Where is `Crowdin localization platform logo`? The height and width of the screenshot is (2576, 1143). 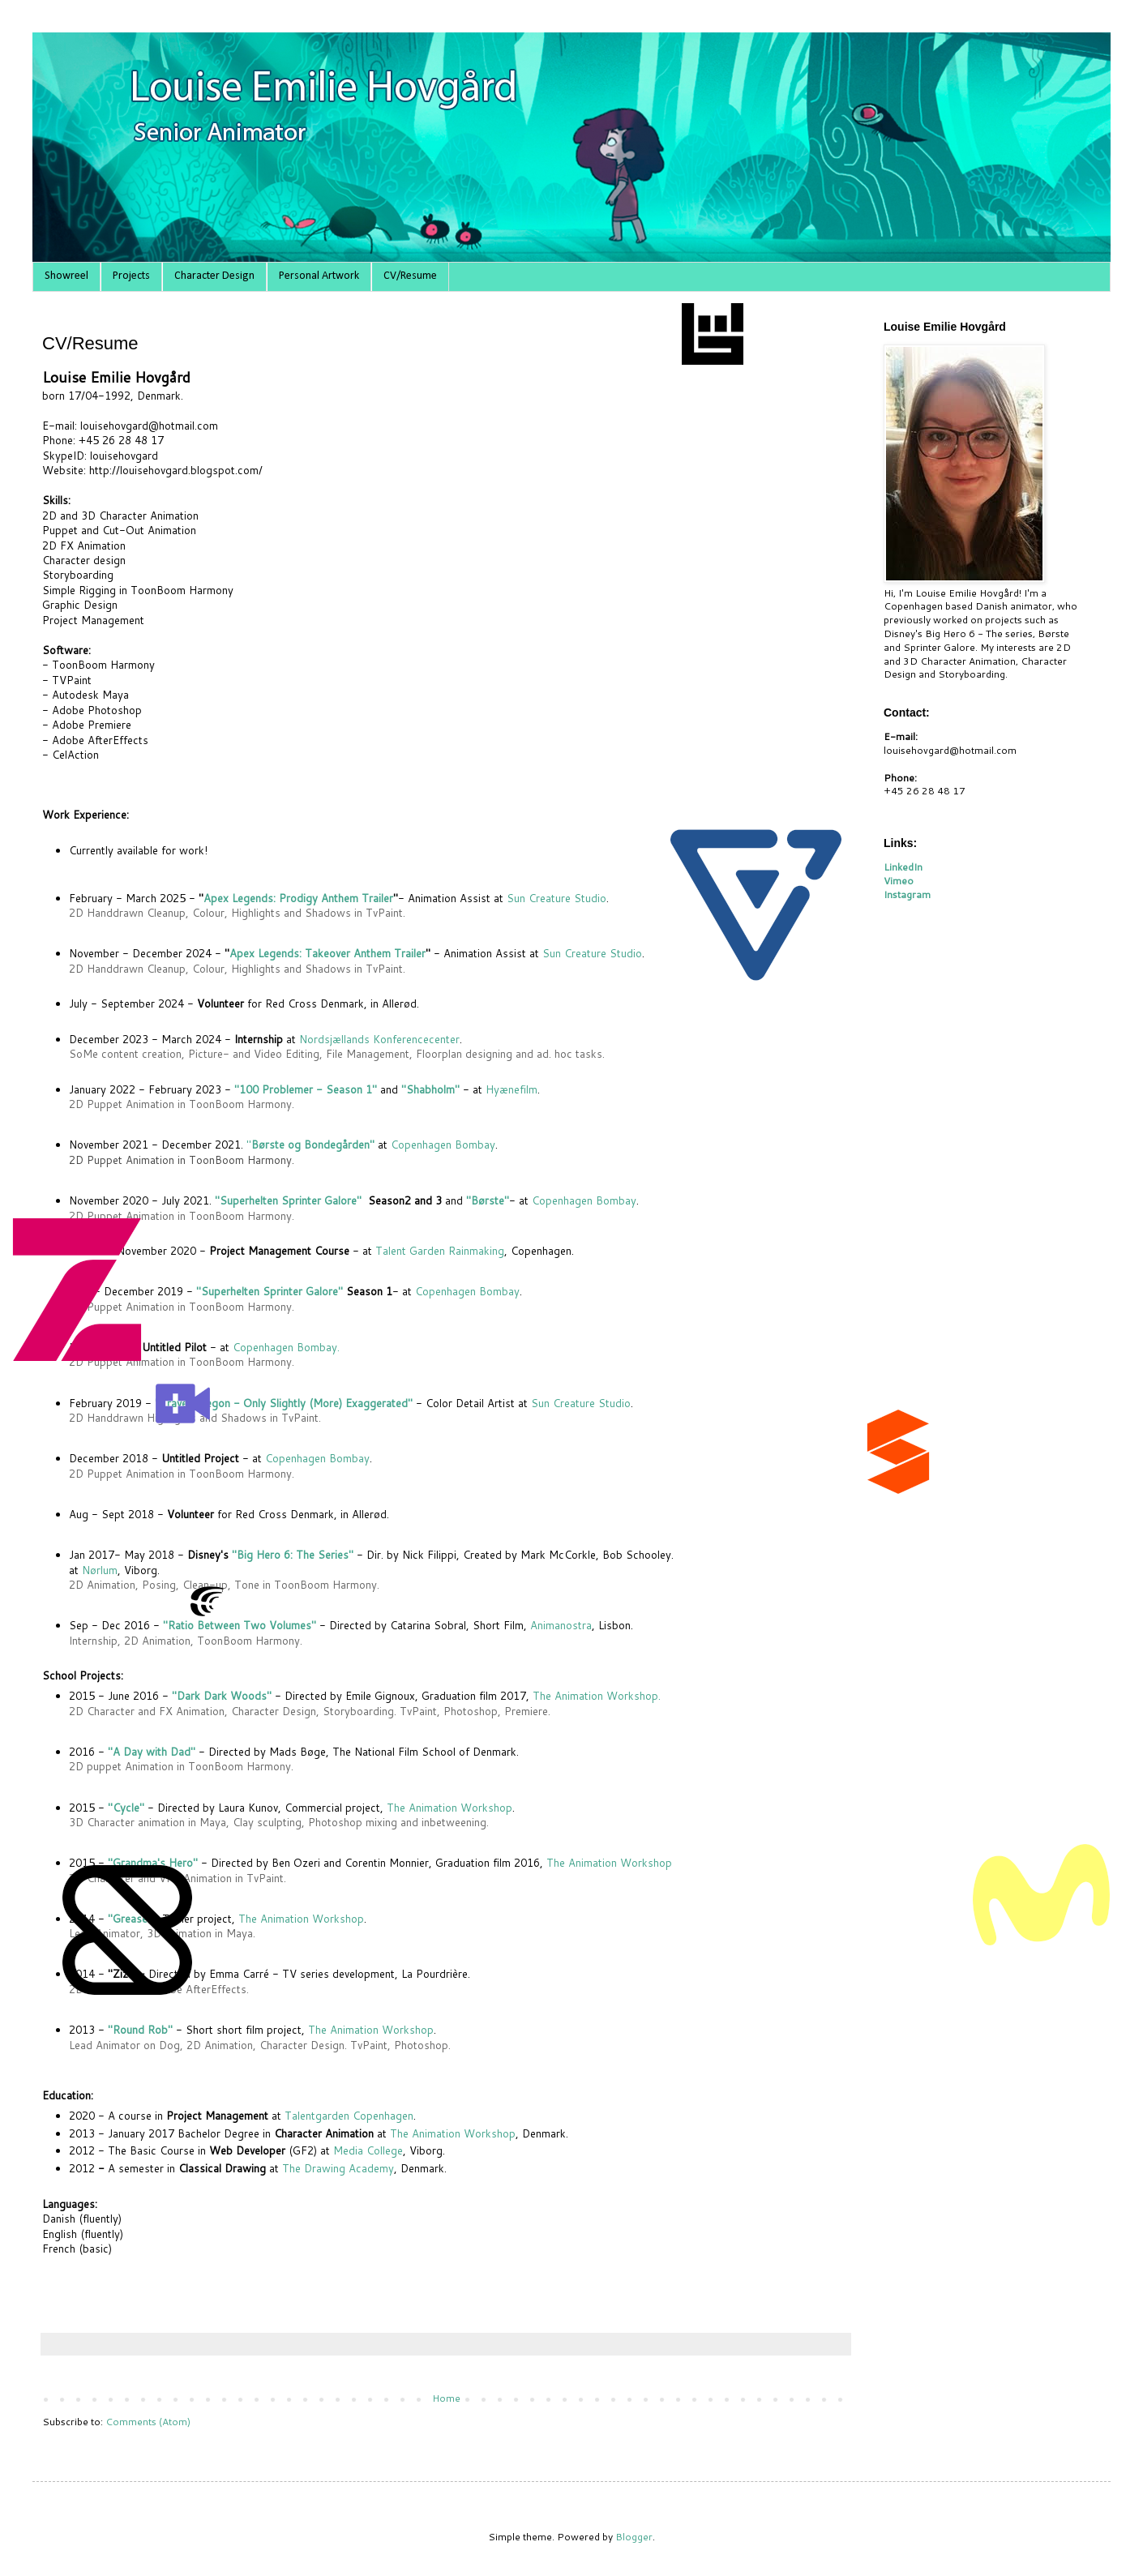
Crowdin localization platform logo is located at coordinates (207, 1601).